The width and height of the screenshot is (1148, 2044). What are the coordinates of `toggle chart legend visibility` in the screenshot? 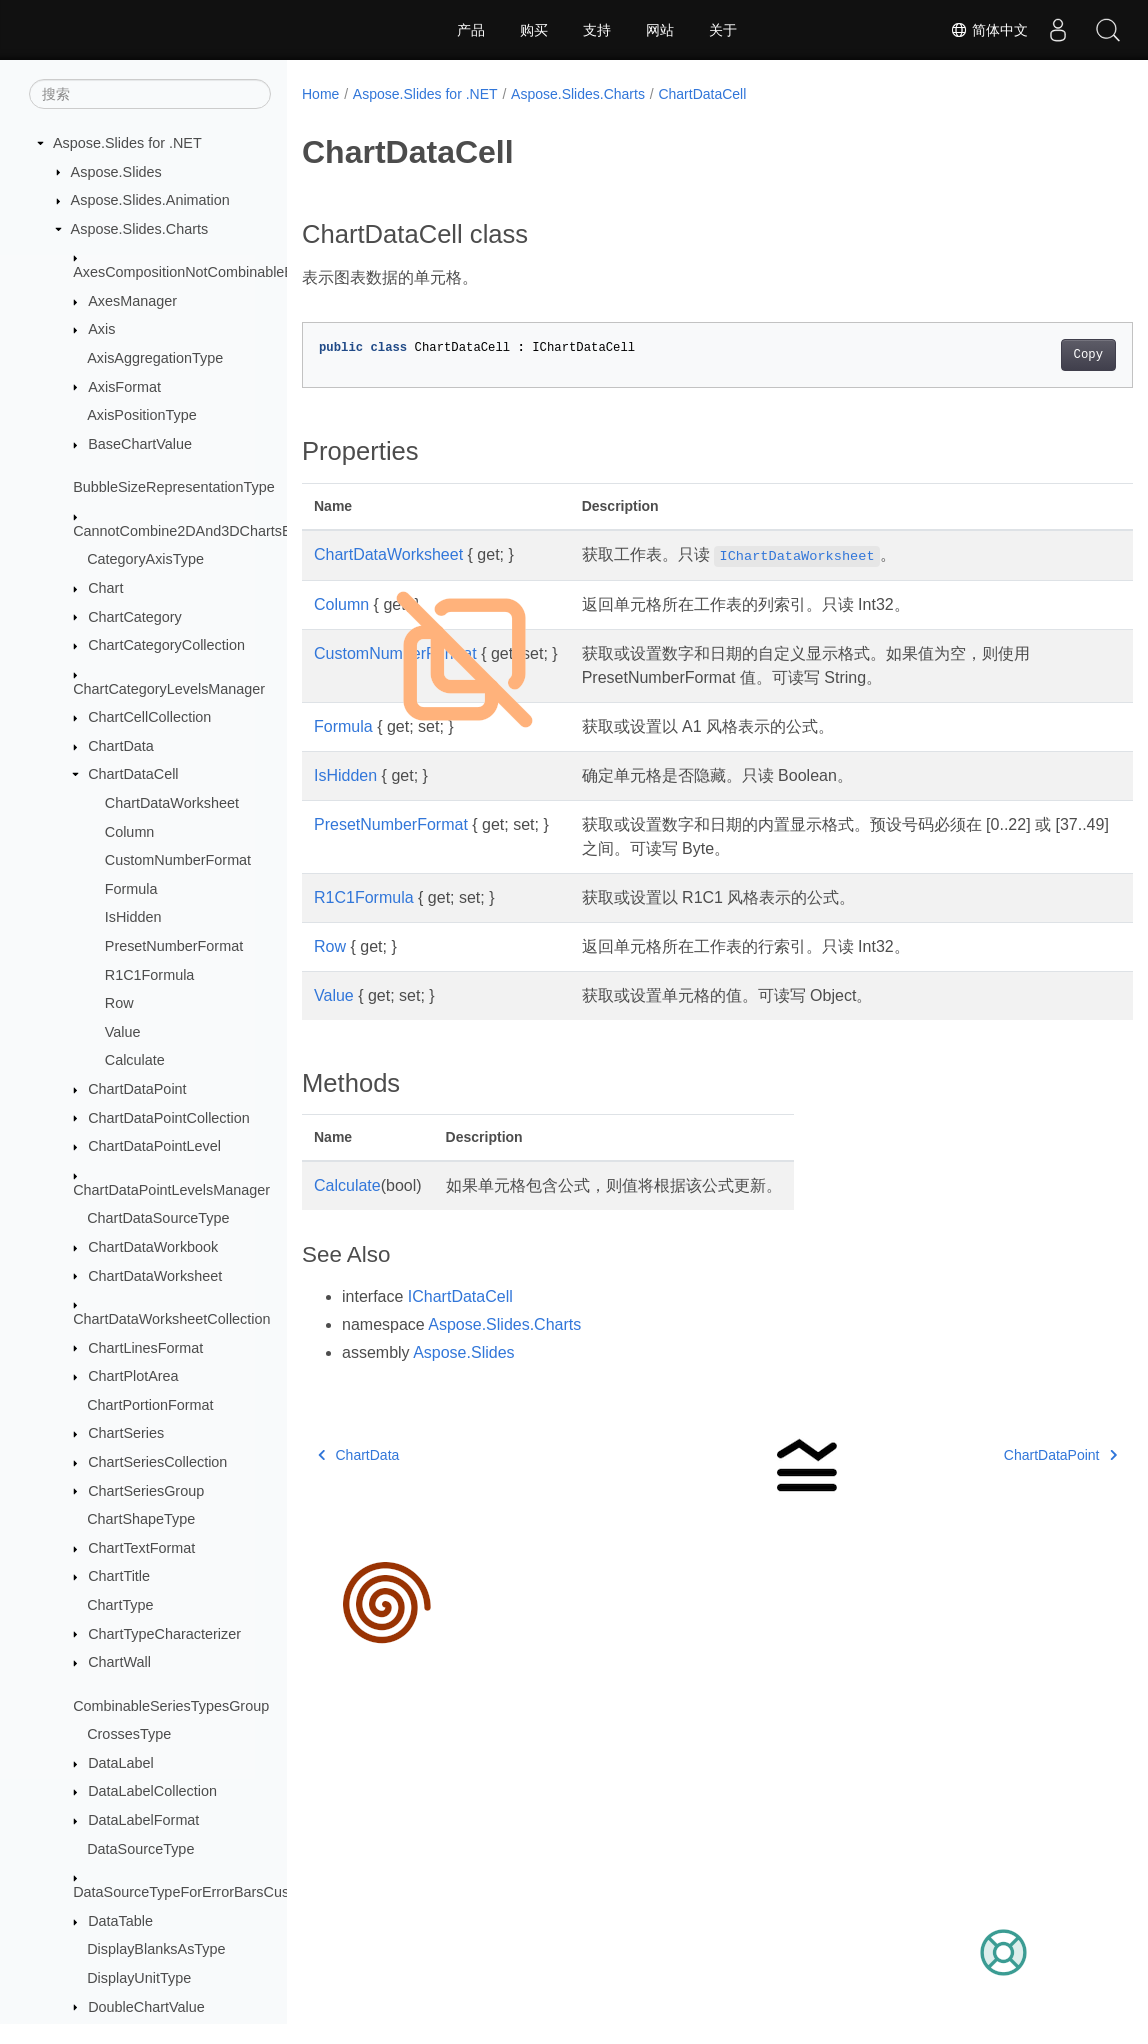 It's located at (807, 1465).